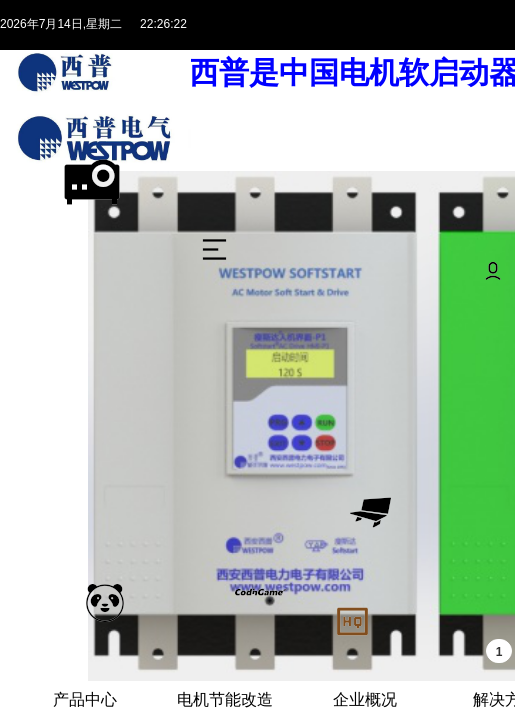 The width and height of the screenshot is (515, 720). Describe the element at coordinates (92, 182) in the screenshot. I see `start a presentation` at that location.